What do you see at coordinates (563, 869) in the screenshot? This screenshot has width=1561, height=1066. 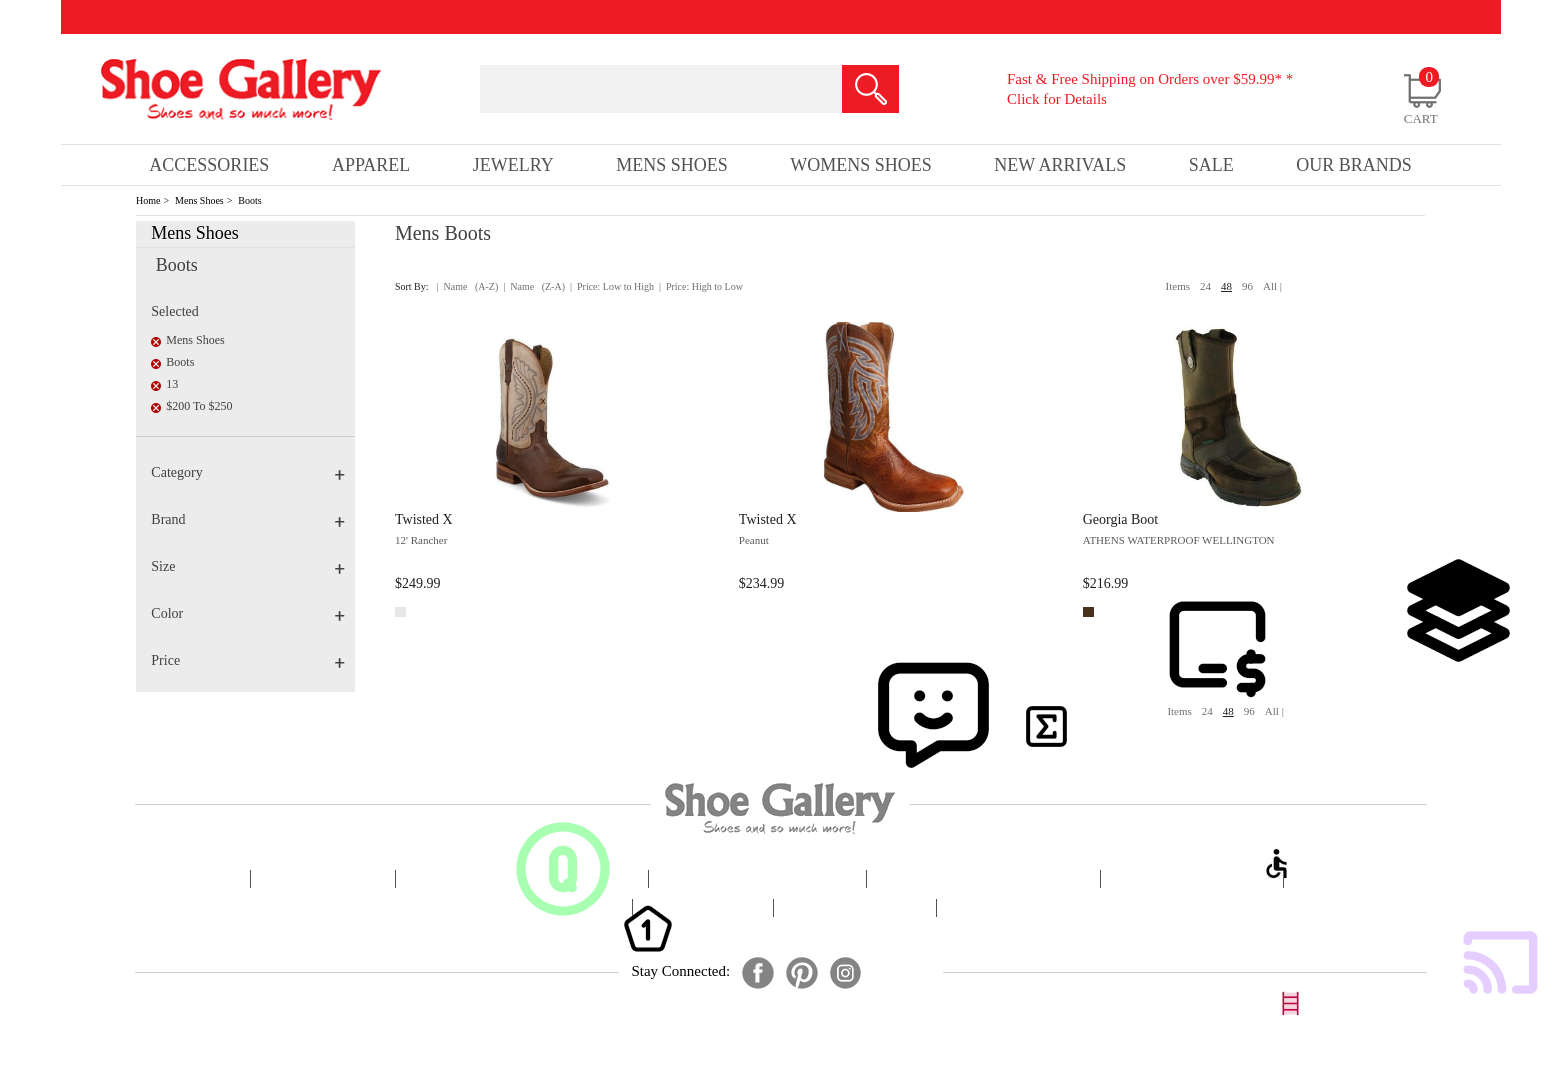 I see `letter Q avatar or profile icon` at bounding box center [563, 869].